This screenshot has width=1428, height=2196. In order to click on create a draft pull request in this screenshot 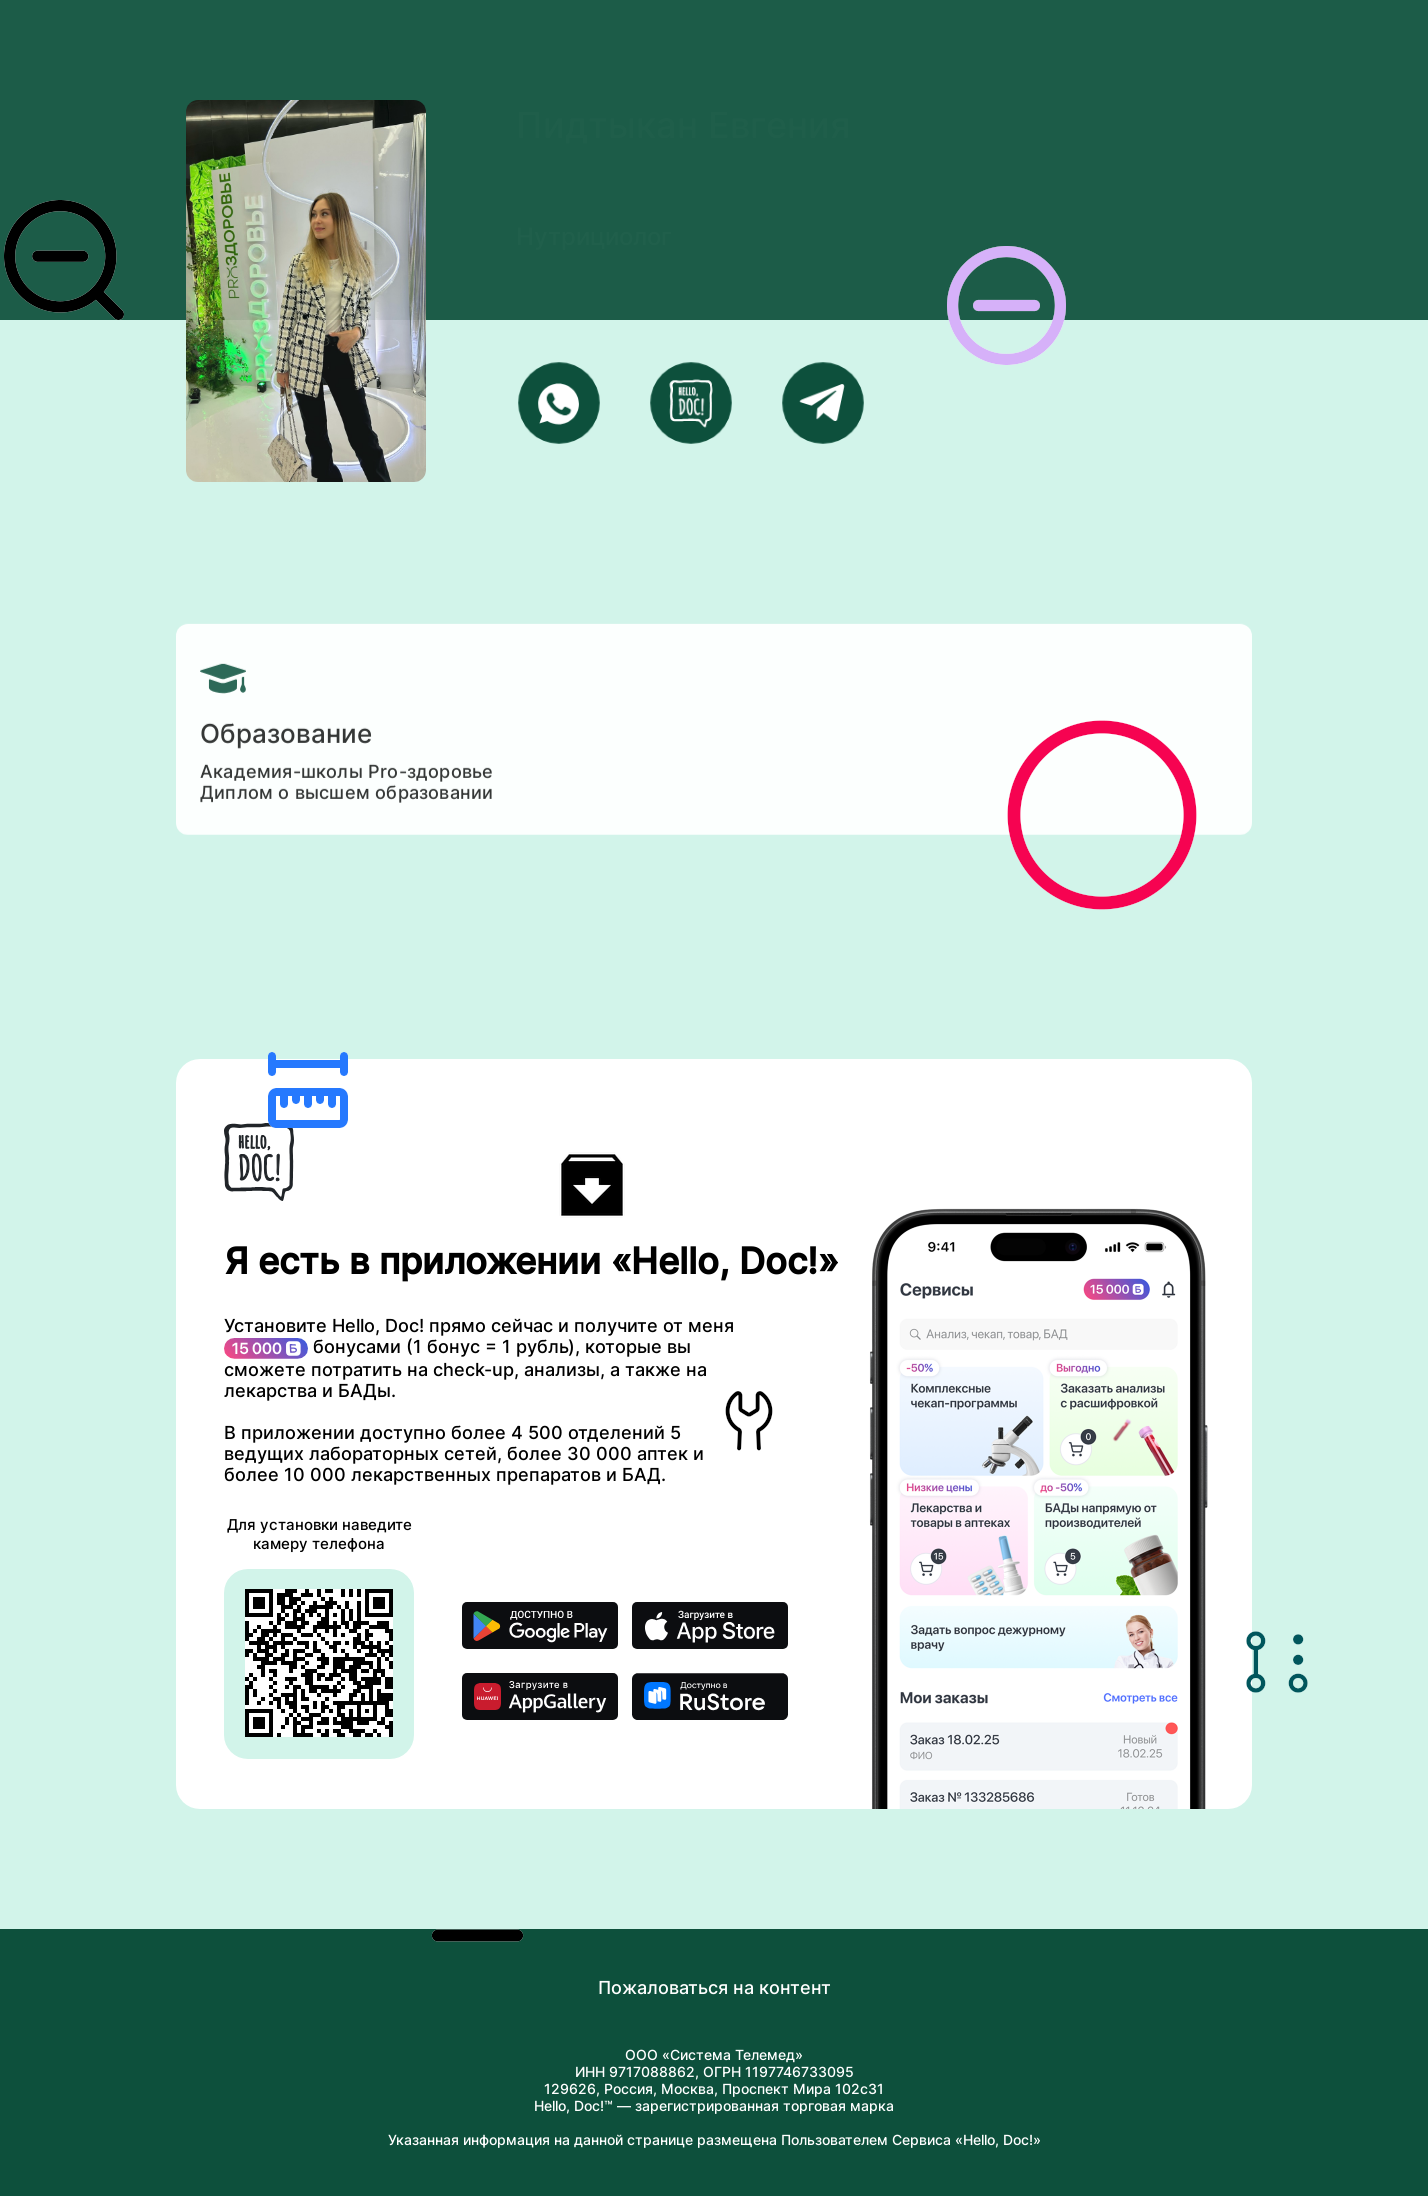, I will do `click(1277, 1662)`.